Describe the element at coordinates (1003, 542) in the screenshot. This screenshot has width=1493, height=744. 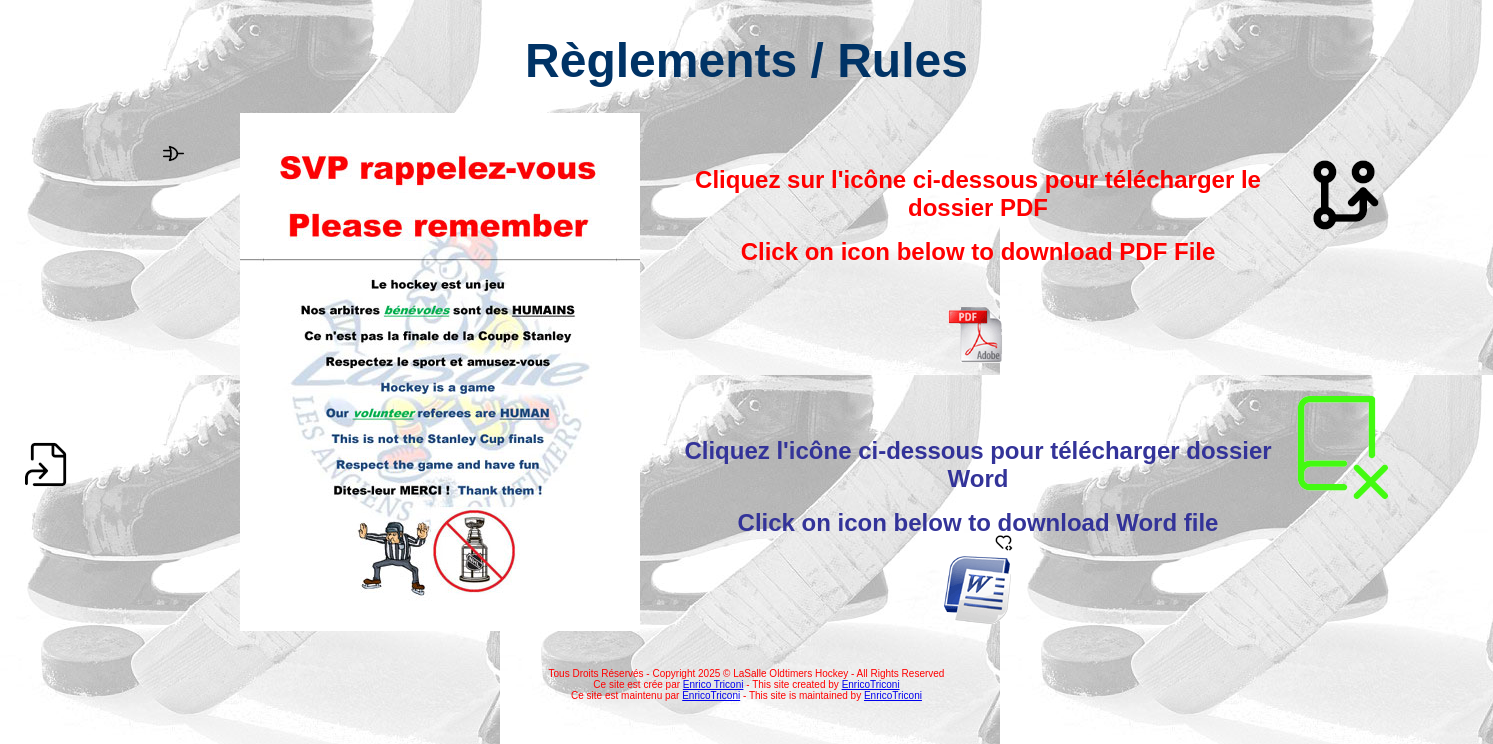
I see `favorite or like a code snippet` at that location.